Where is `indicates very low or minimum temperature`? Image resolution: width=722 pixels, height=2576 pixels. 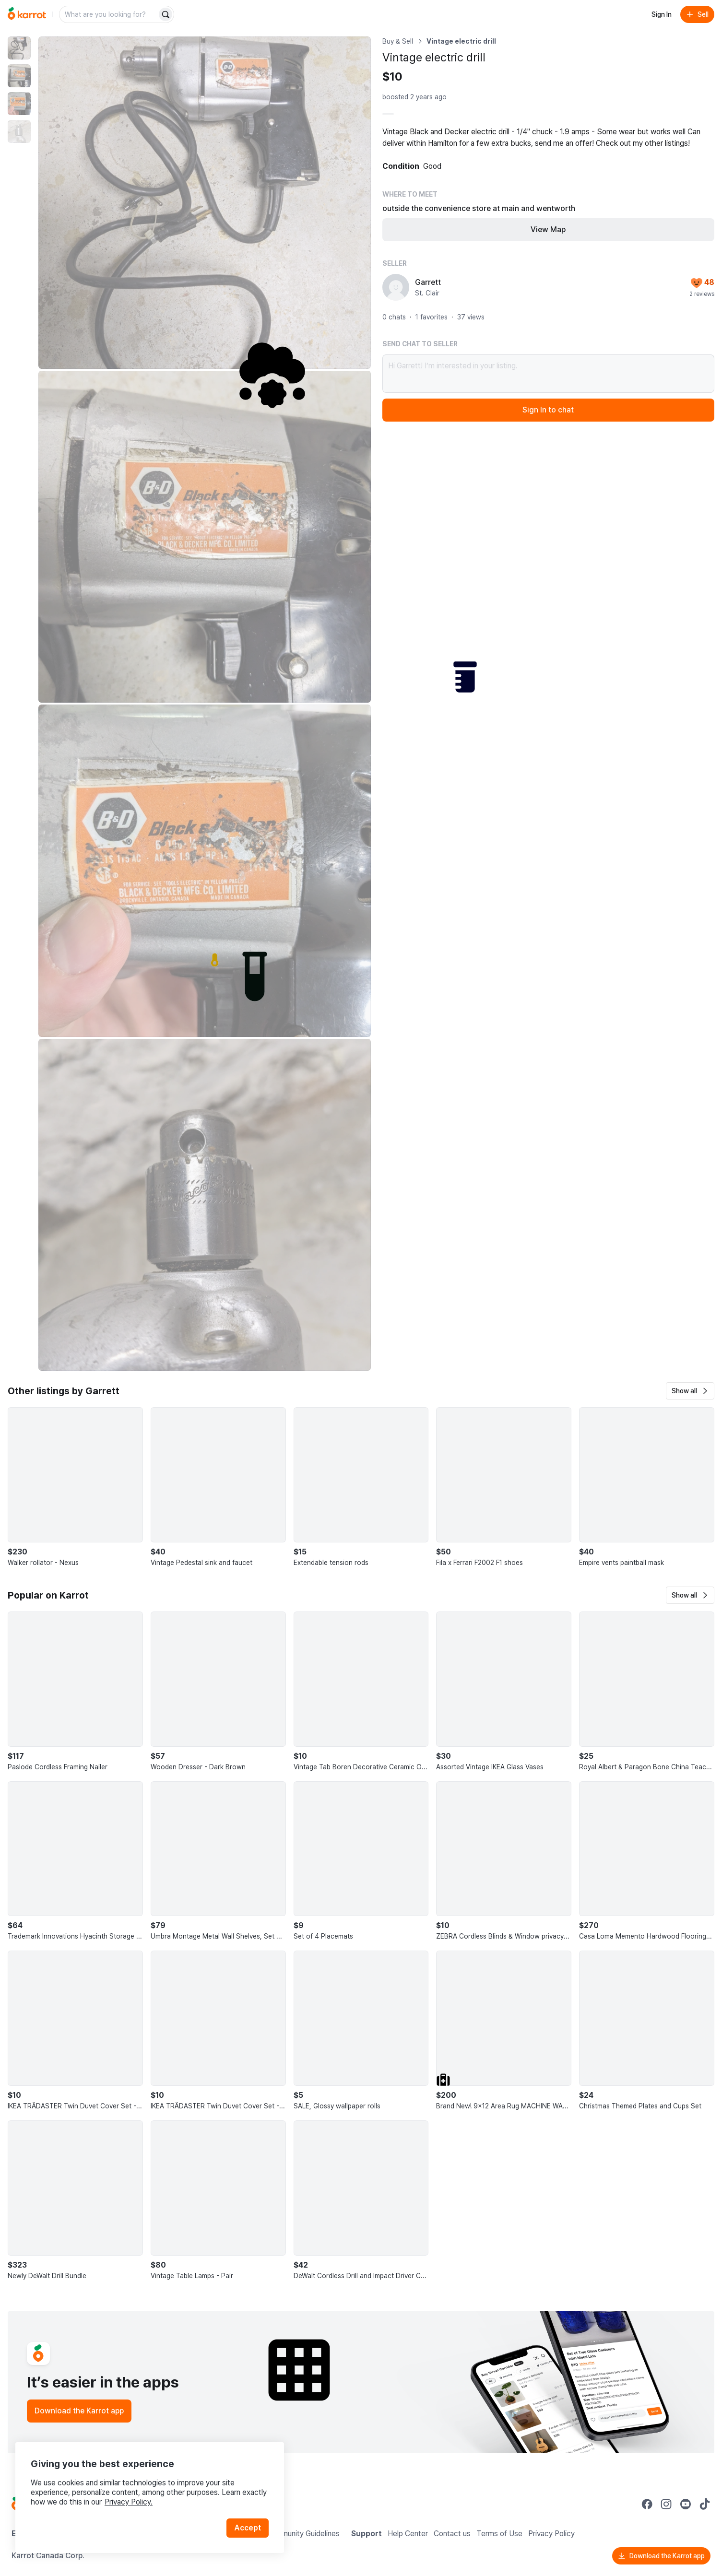
indicates very low or minimum temperature is located at coordinates (214, 960).